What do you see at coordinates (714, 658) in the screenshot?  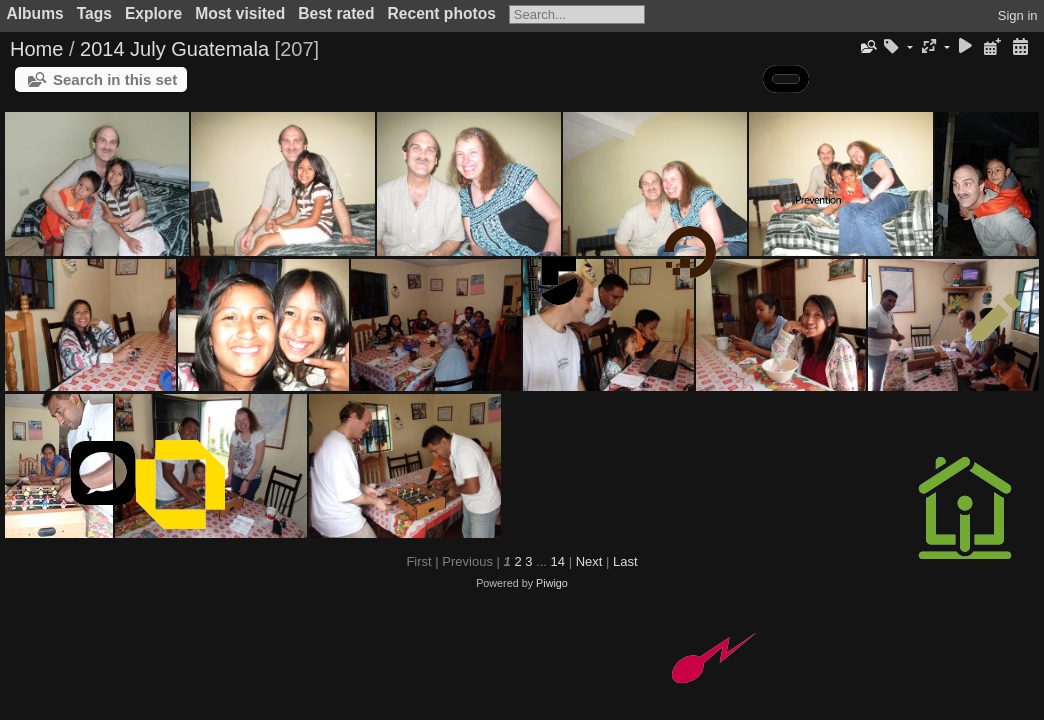 I see `gamescience company logo` at bounding box center [714, 658].